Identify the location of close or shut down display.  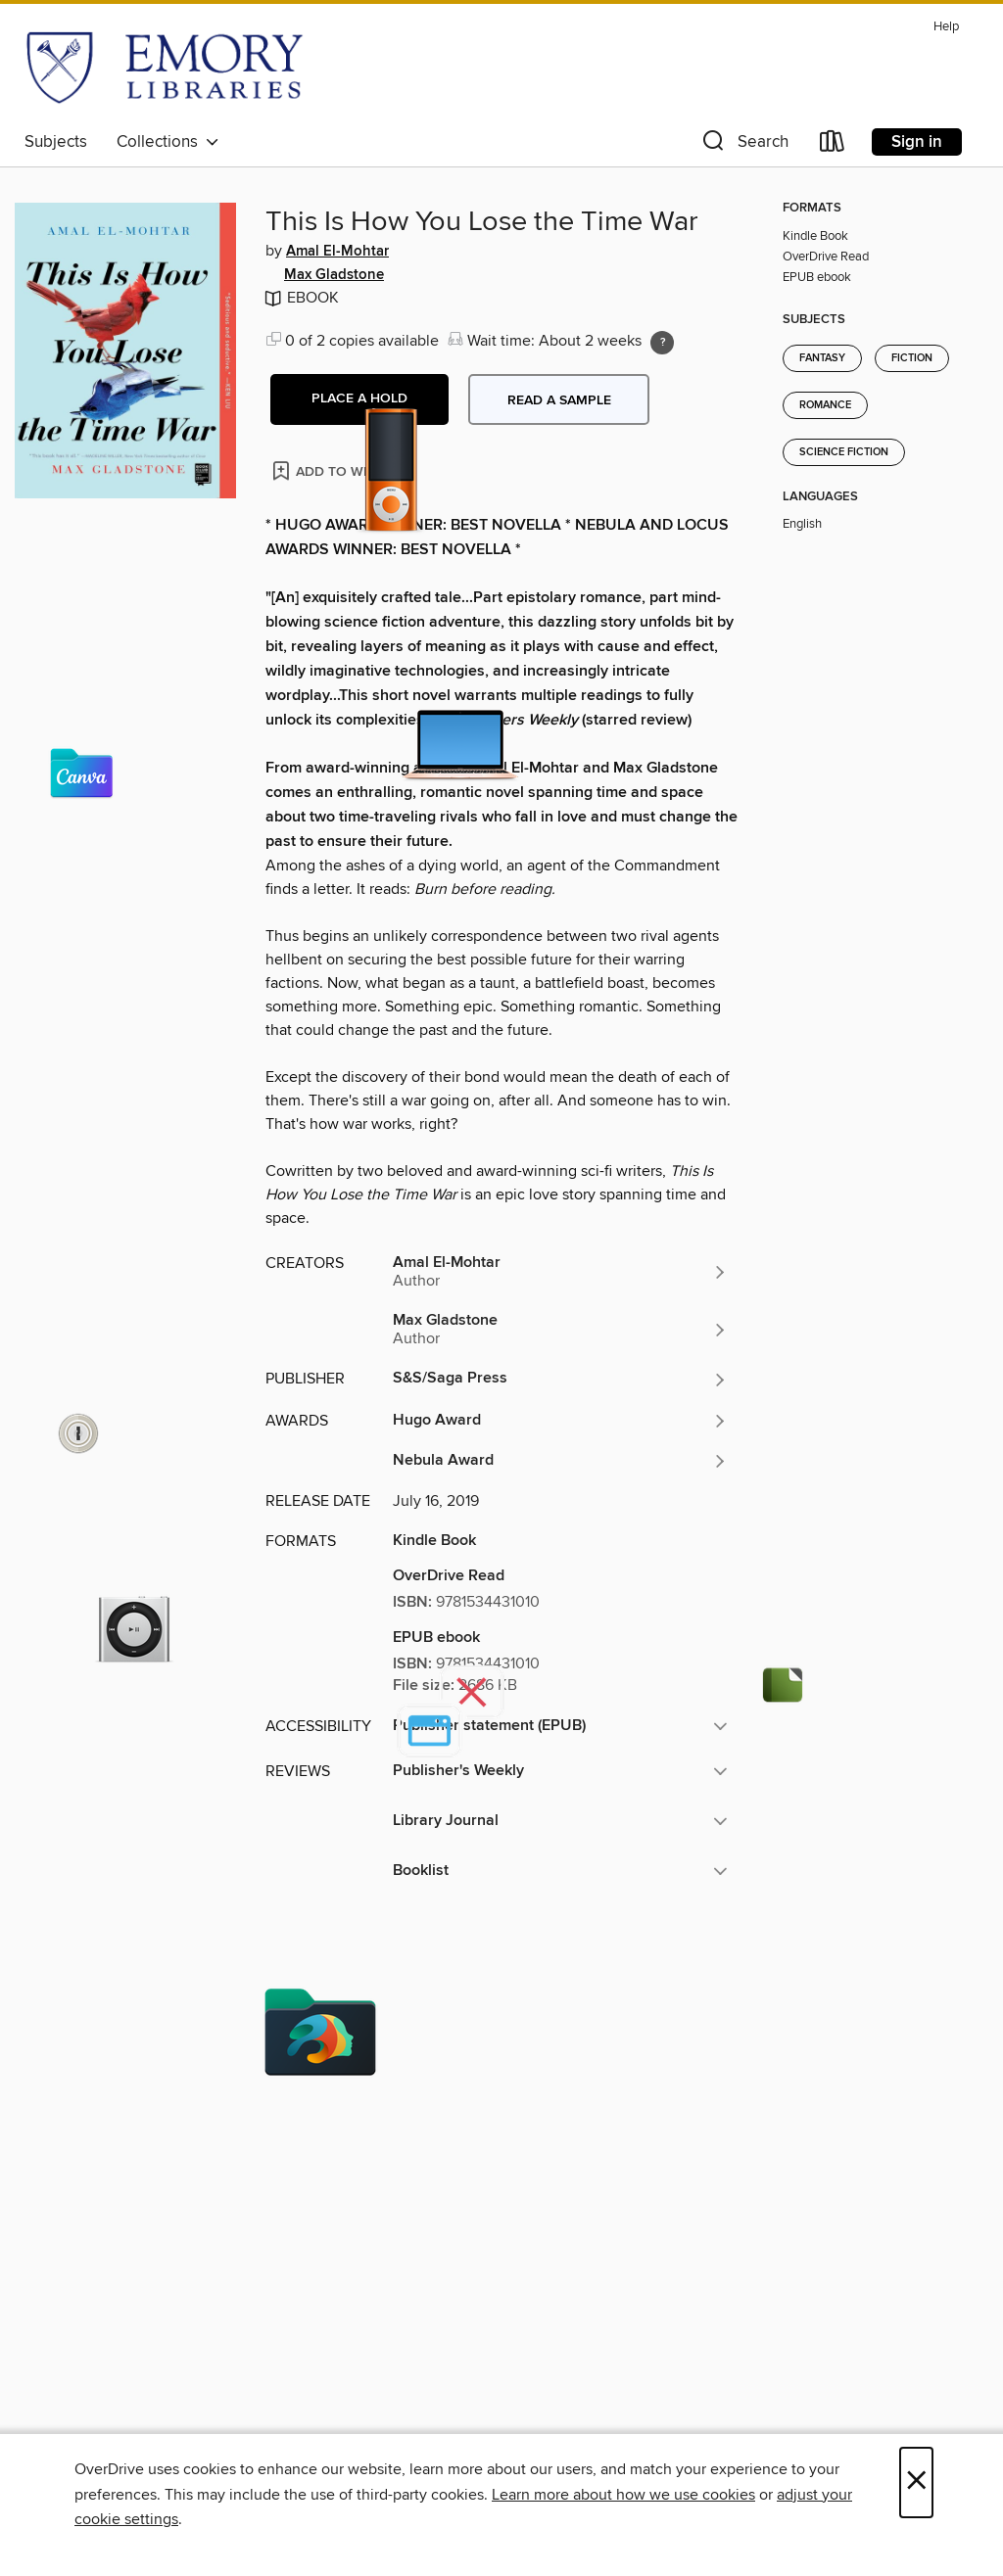
(451, 1711).